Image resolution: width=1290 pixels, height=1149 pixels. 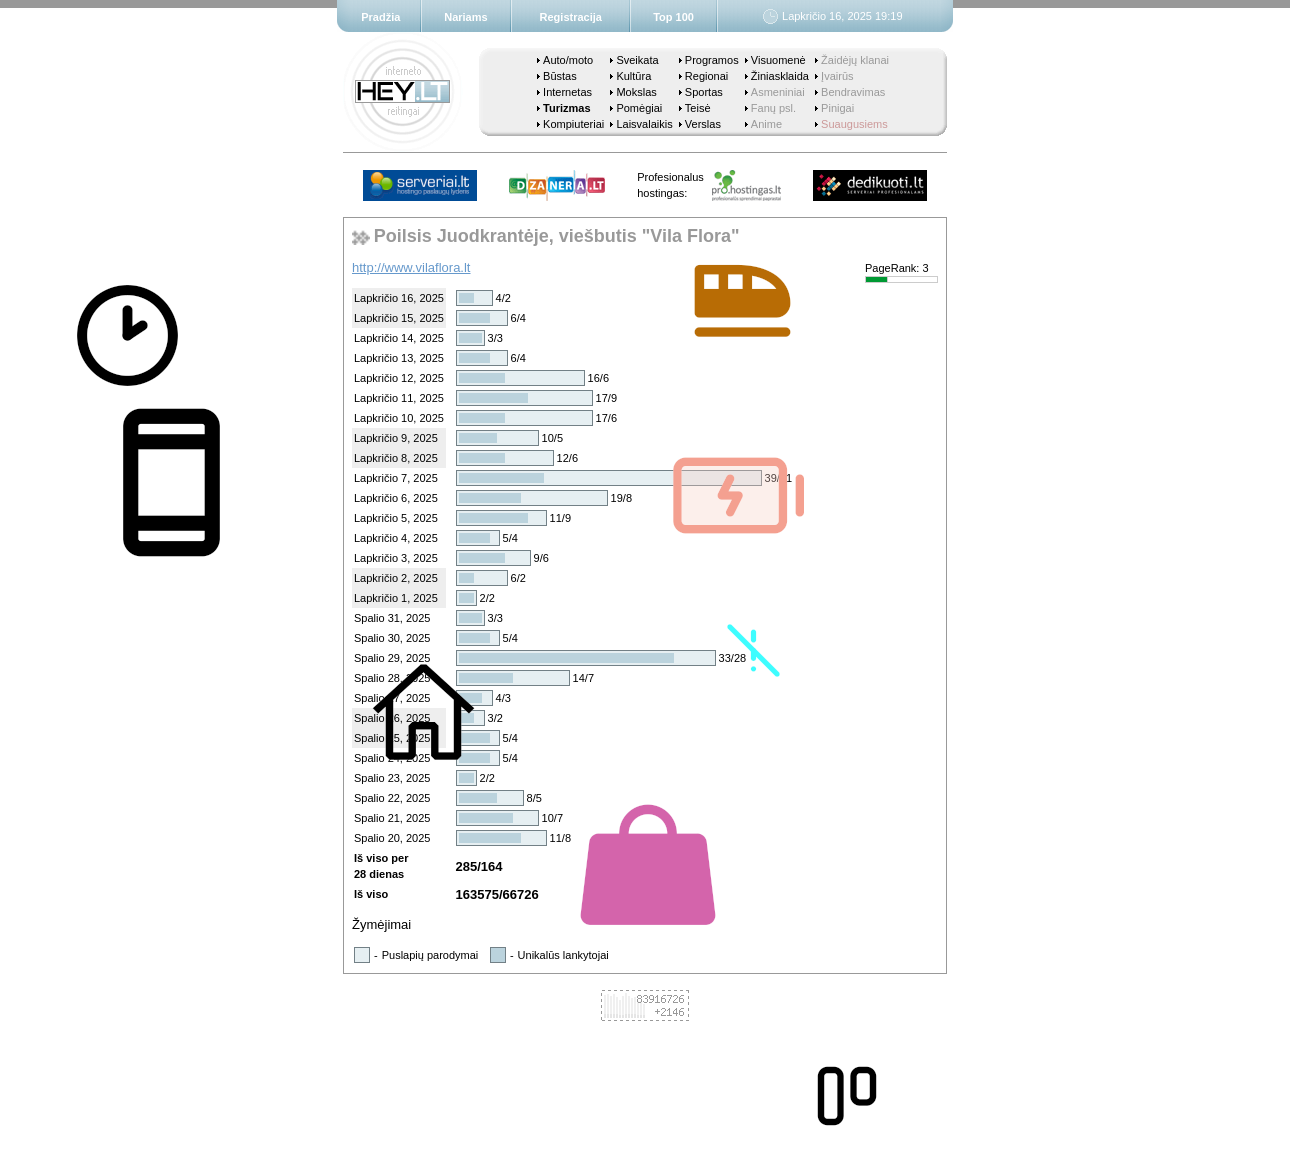 I want to click on disable alert notifications, so click(x=753, y=650).